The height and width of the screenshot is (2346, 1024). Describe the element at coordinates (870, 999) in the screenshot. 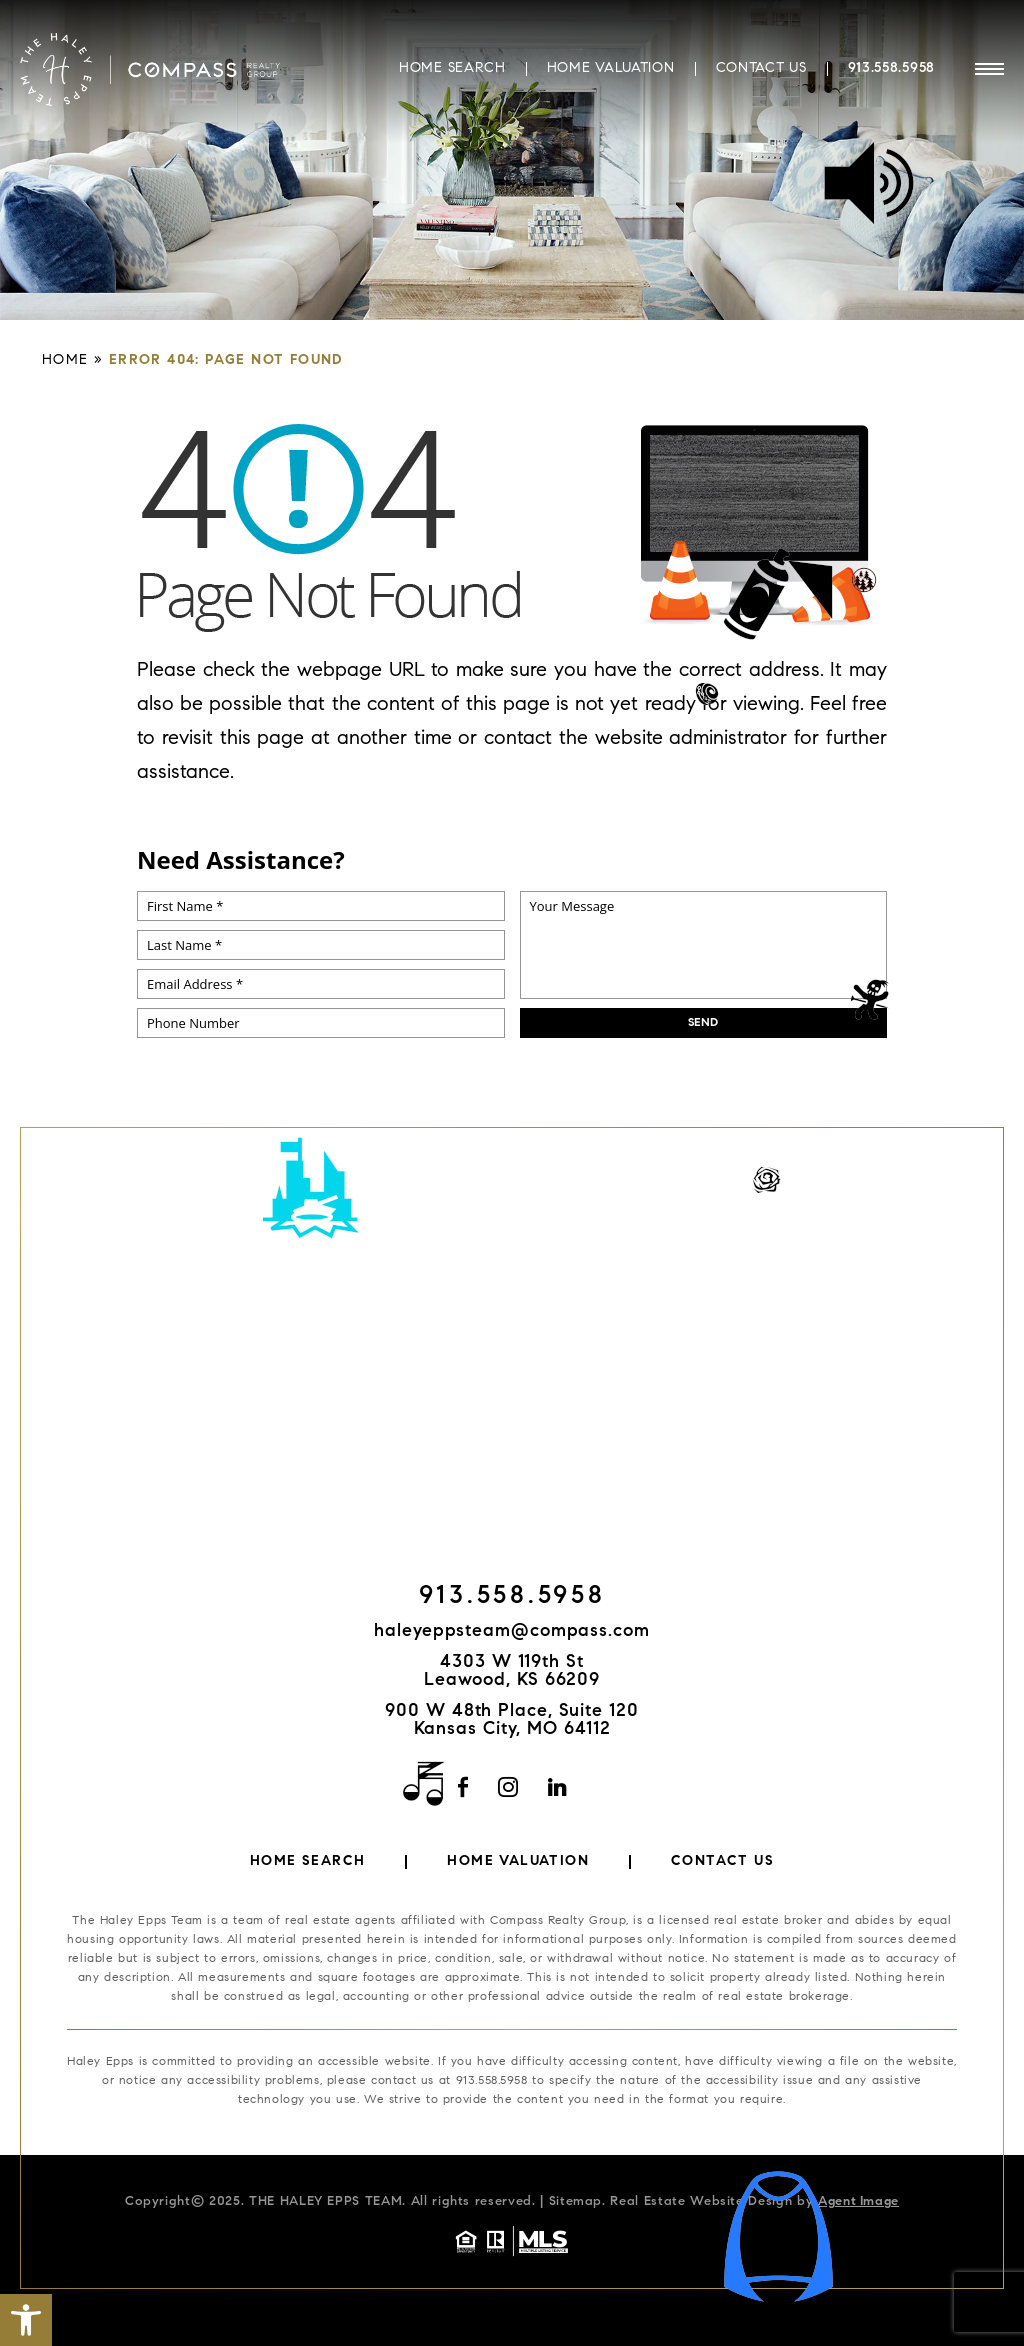

I see `cast a curse or hex on an opponent` at that location.